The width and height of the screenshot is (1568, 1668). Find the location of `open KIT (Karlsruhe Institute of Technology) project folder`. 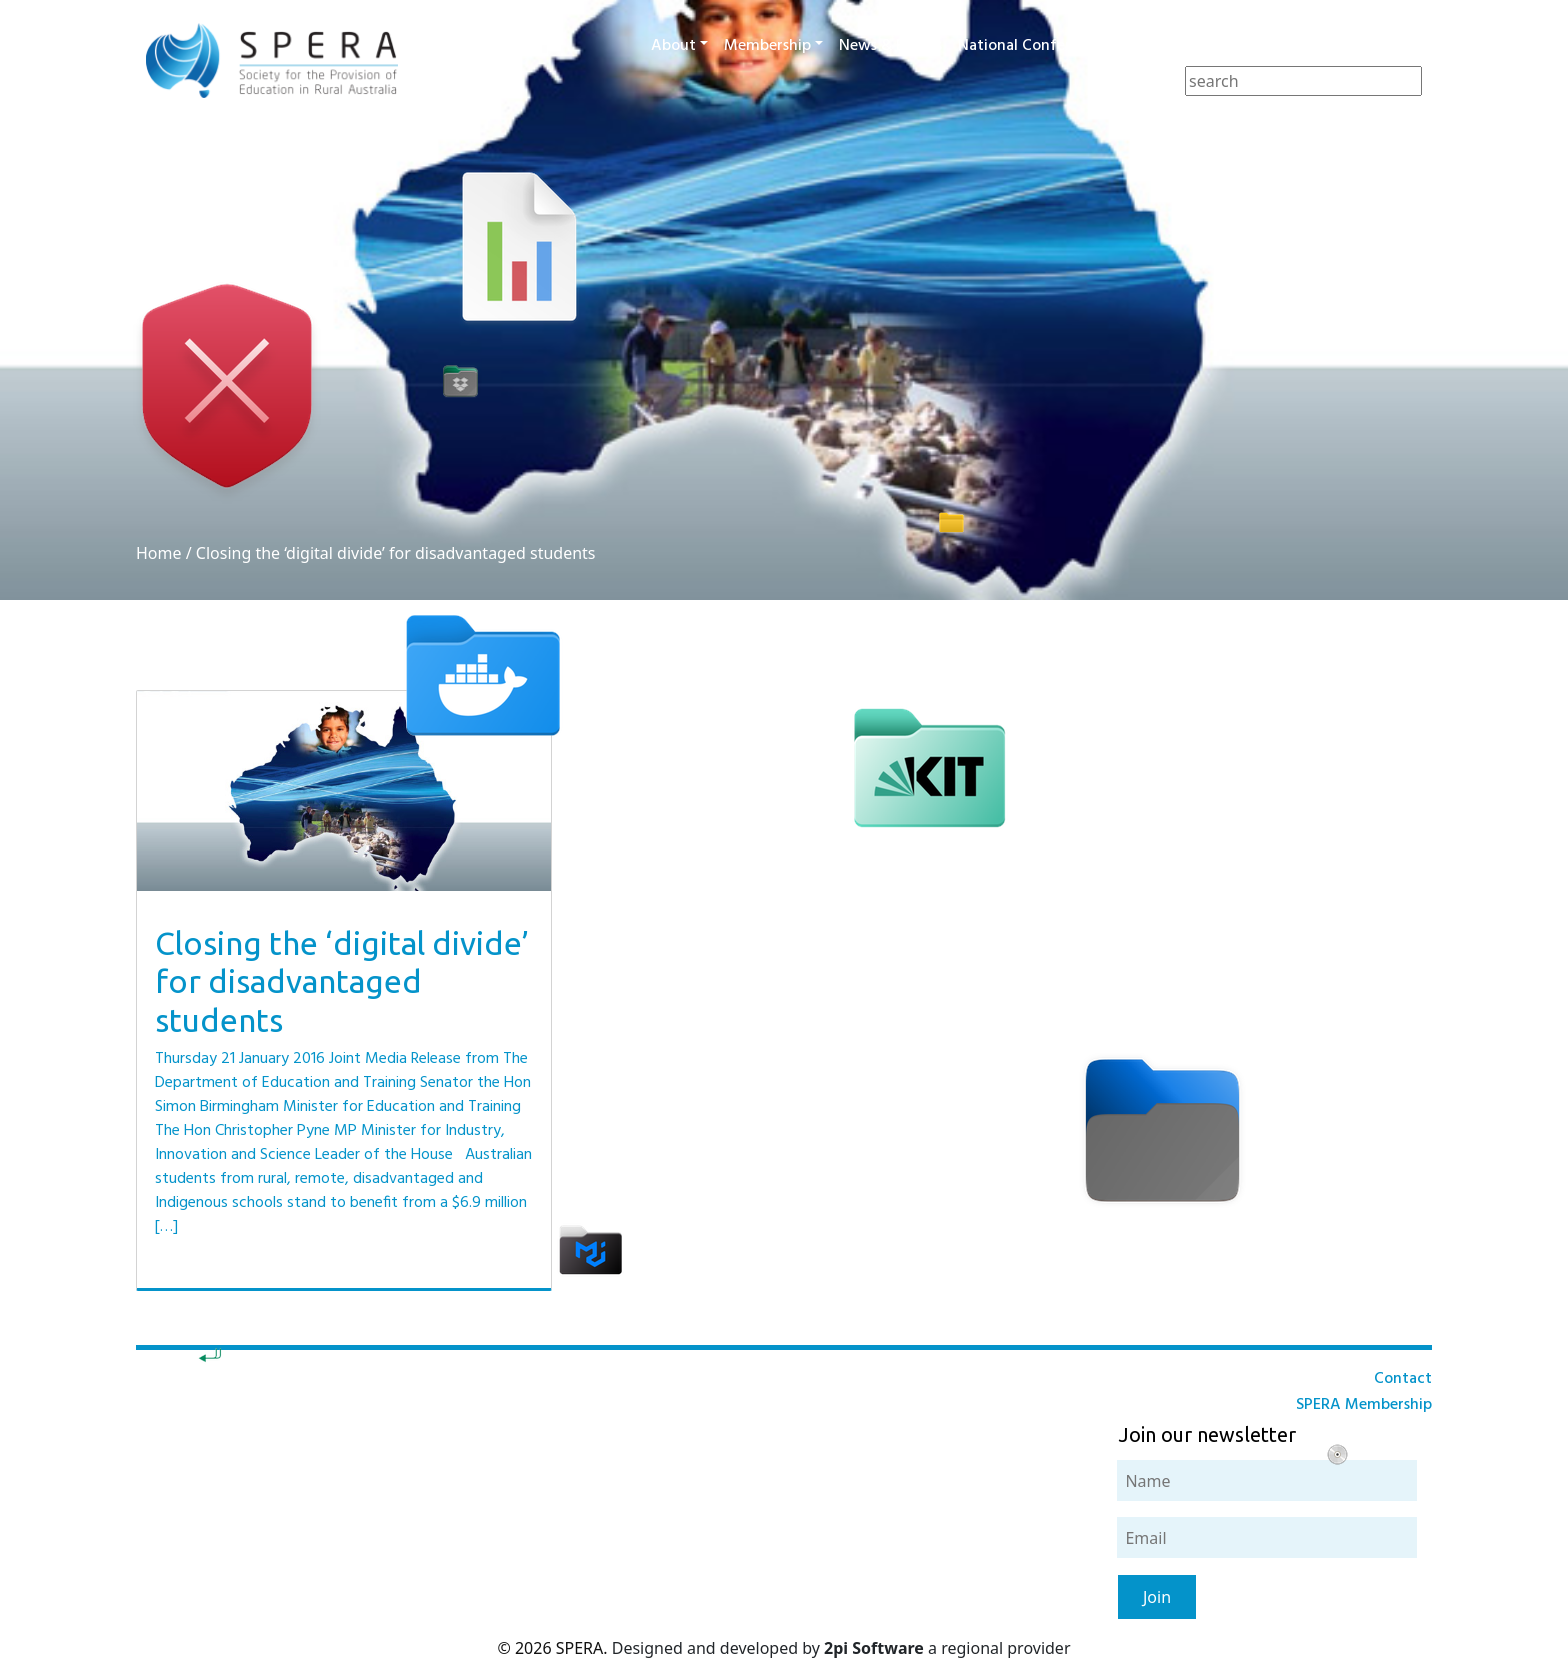

open KIT (Karlsruhe Institute of Technology) project folder is located at coordinates (929, 772).